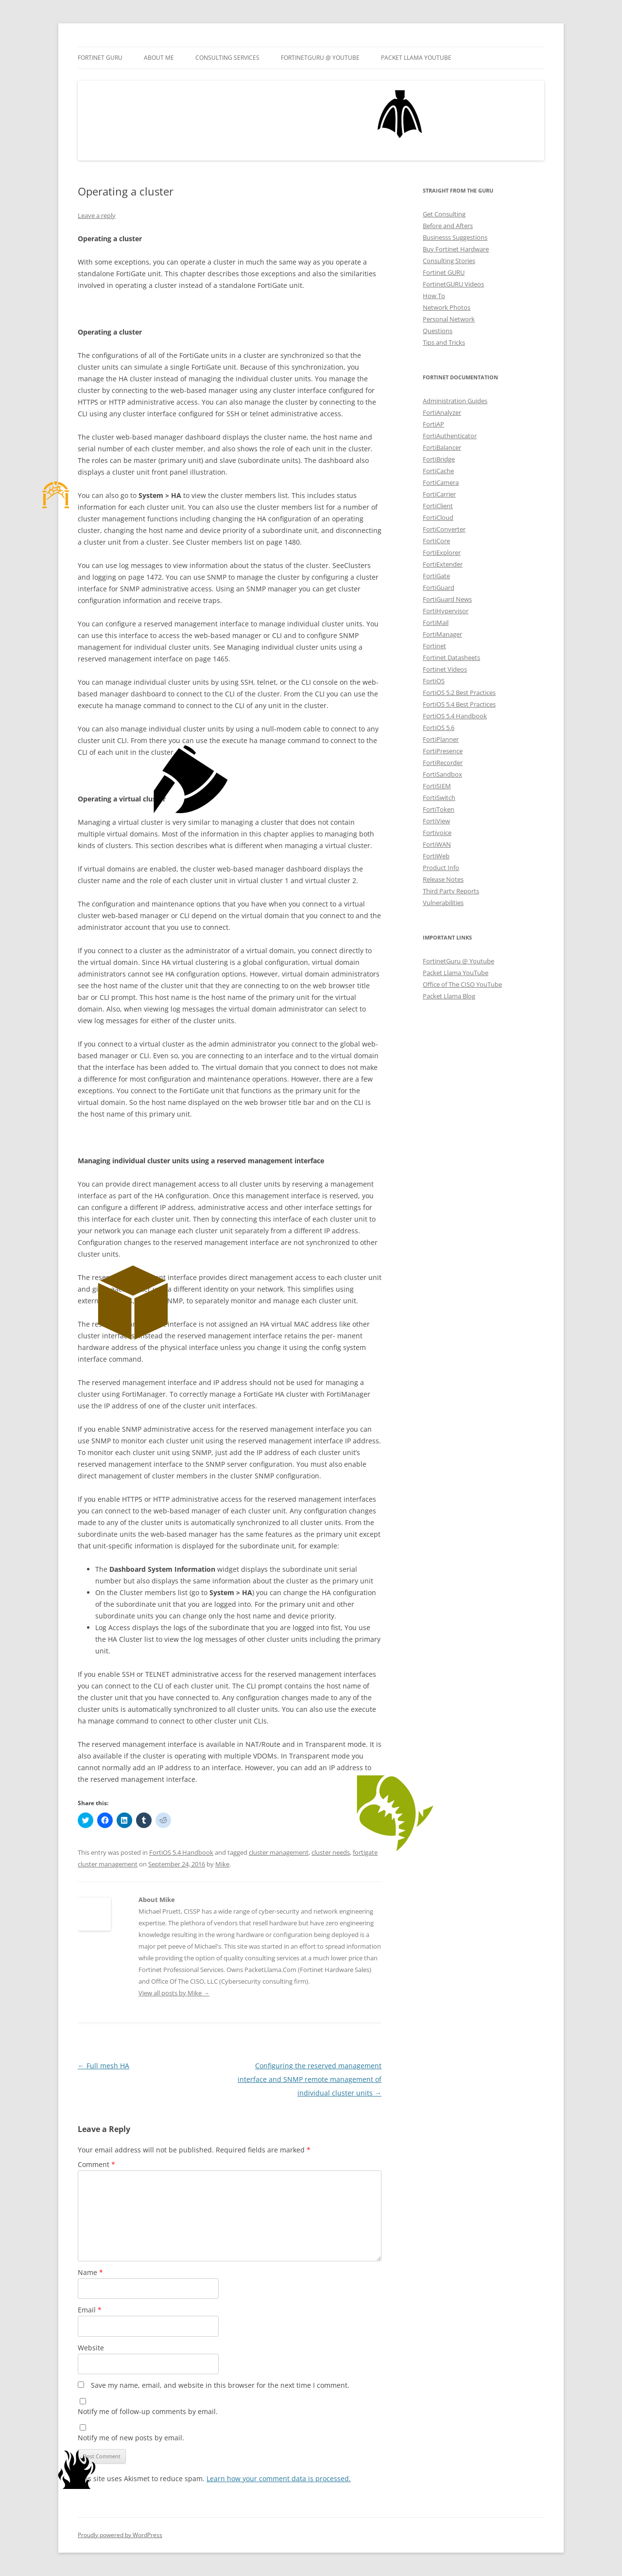 This screenshot has width=622, height=2576. What do you see at coordinates (55, 495) in the screenshot?
I see `enter a dungeon or underground area` at bounding box center [55, 495].